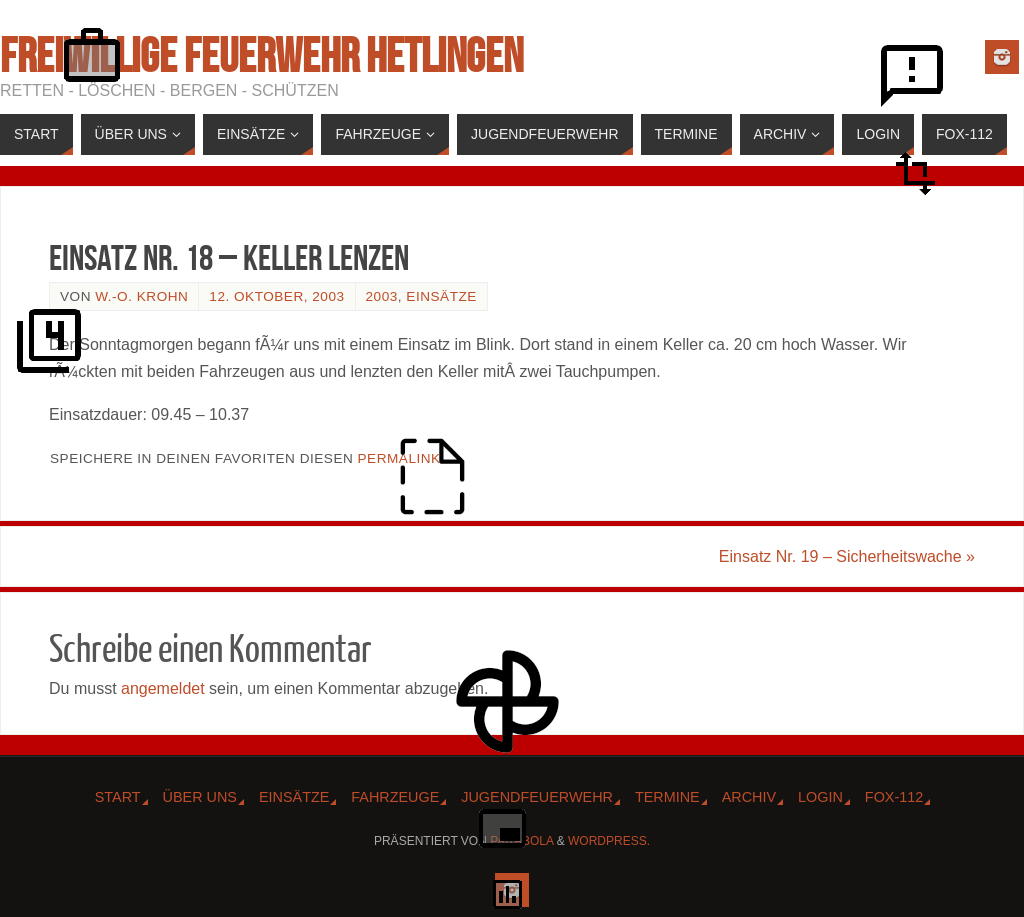 This screenshot has height=917, width=1024. Describe the element at coordinates (507, 701) in the screenshot. I see `open google photos app` at that location.